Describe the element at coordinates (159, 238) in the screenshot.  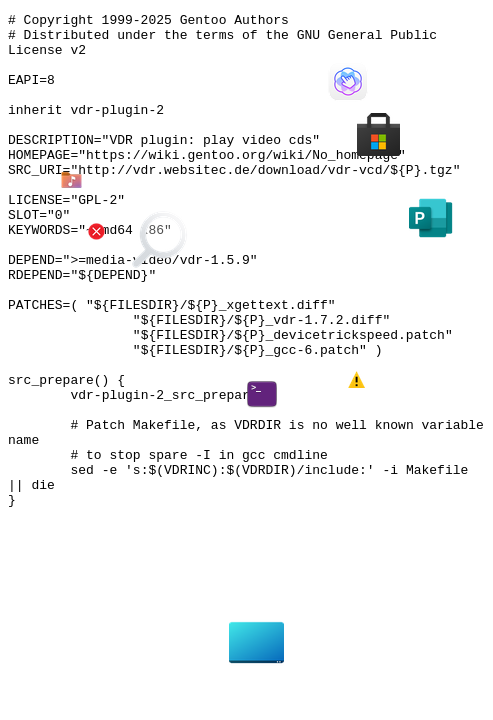
I see `open the search application` at that location.